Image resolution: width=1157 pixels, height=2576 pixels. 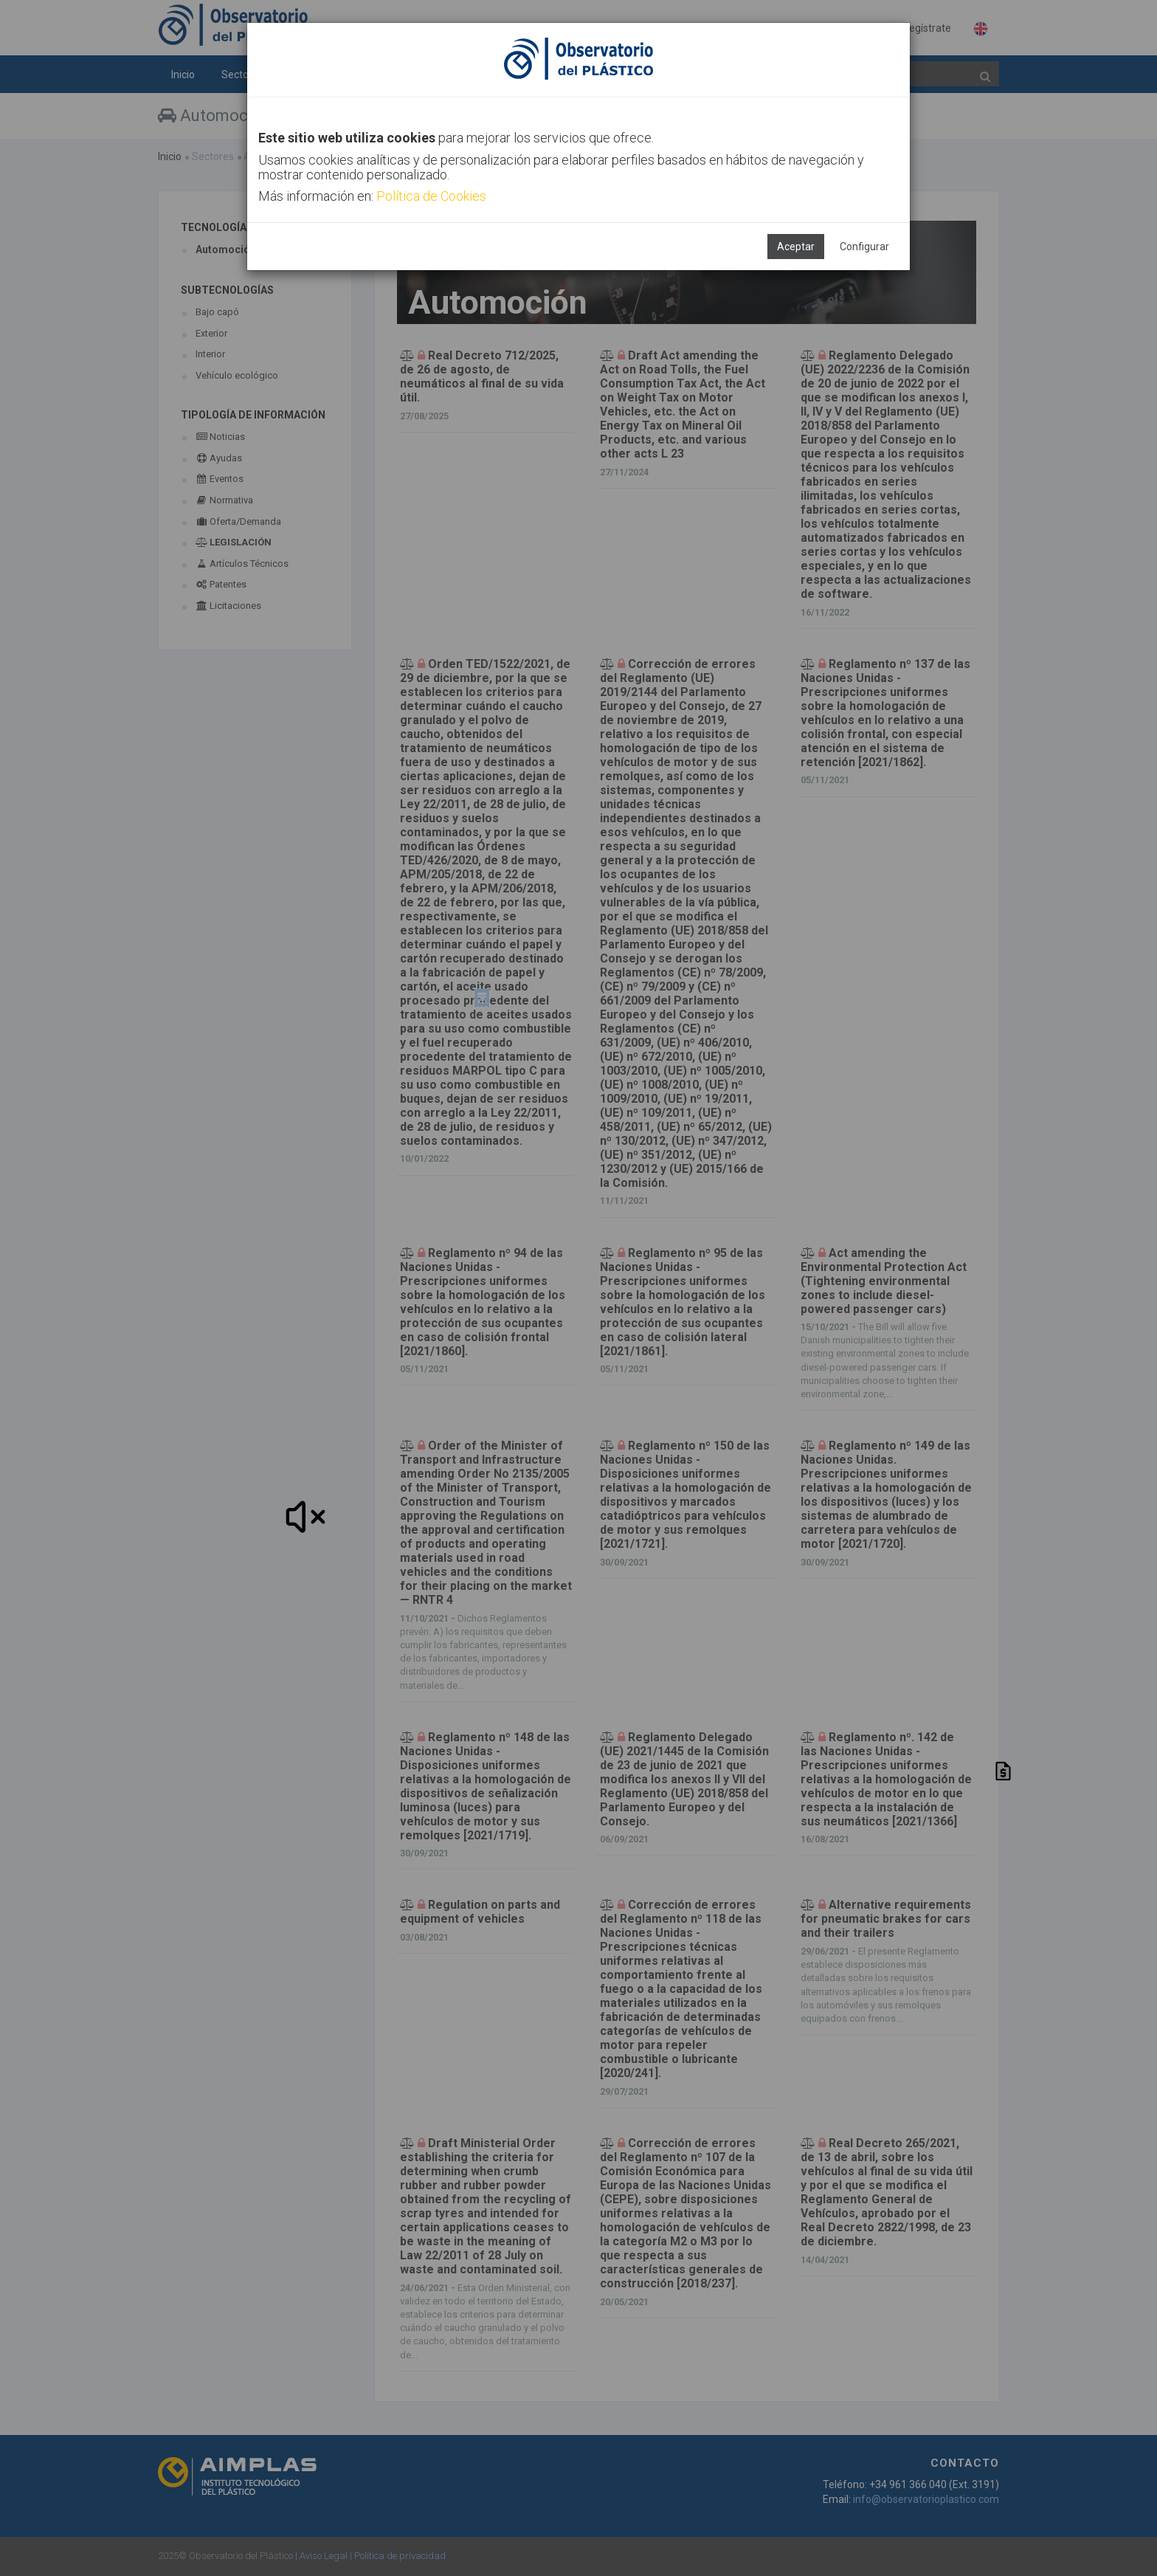 What do you see at coordinates (482, 998) in the screenshot?
I see `view purchase receipt or transaction history` at bounding box center [482, 998].